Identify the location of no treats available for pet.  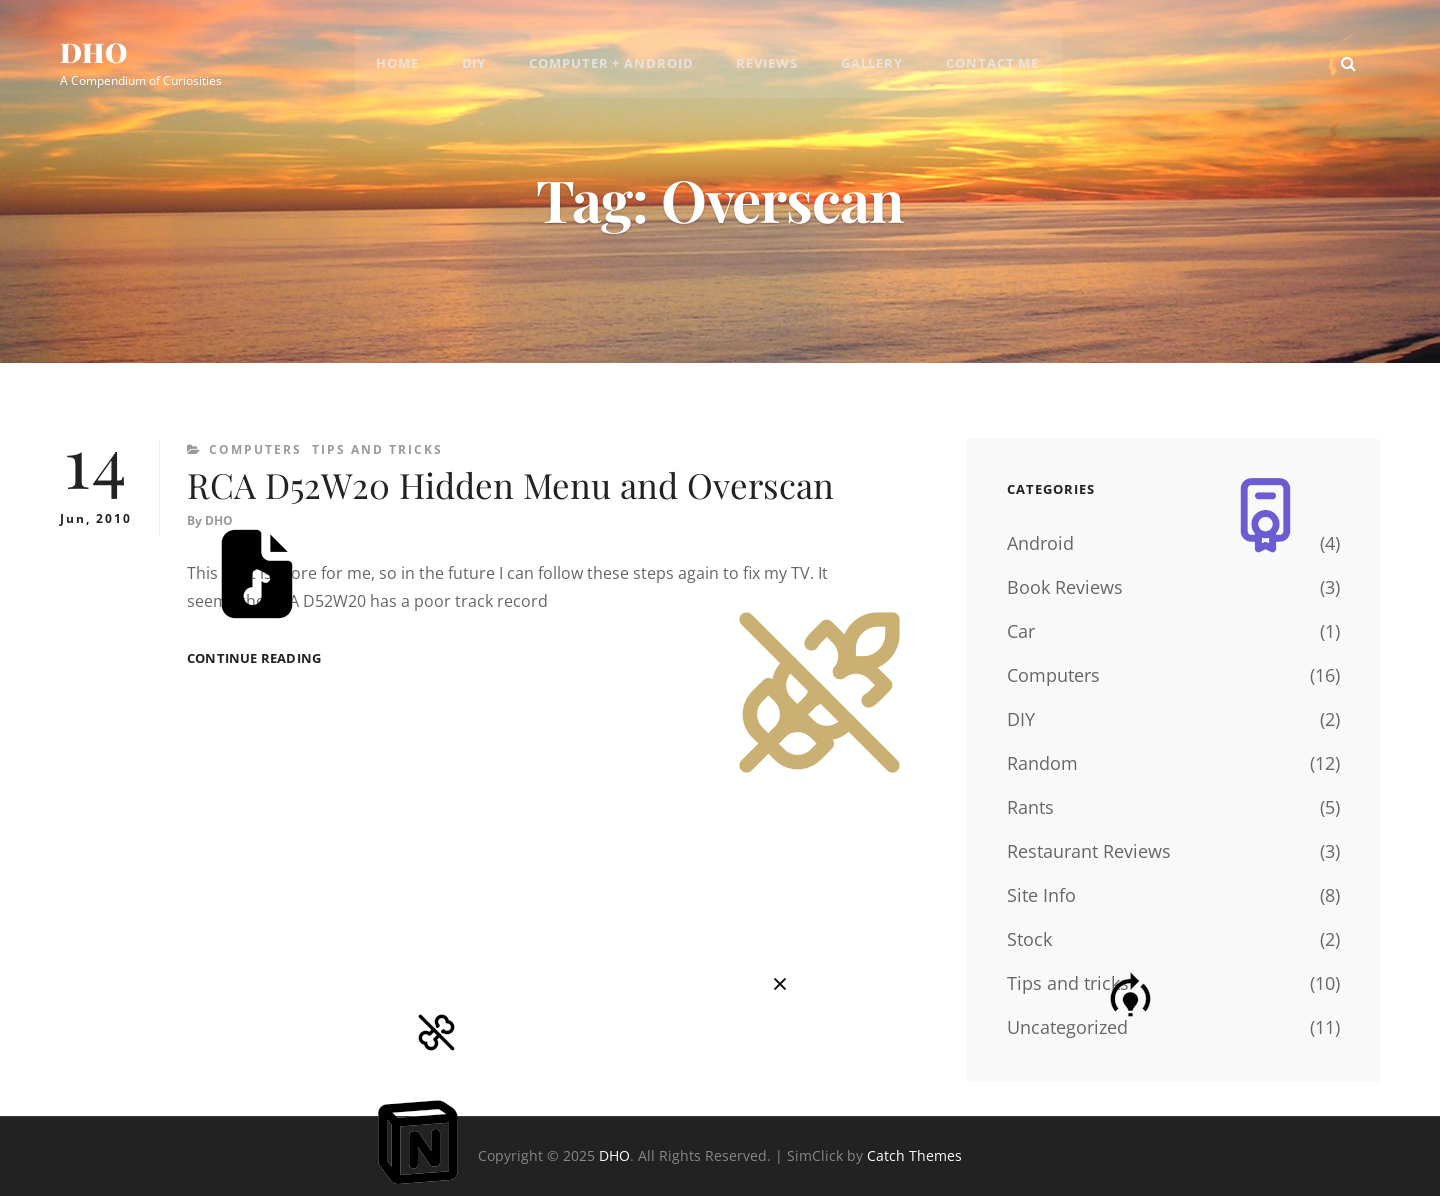
(436, 1032).